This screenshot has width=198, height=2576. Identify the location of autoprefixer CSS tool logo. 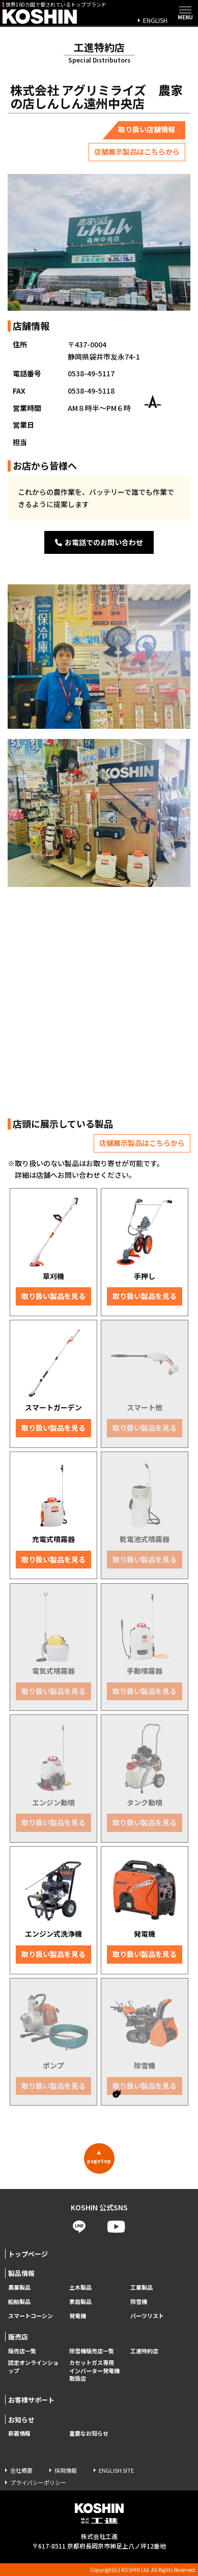
(153, 401).